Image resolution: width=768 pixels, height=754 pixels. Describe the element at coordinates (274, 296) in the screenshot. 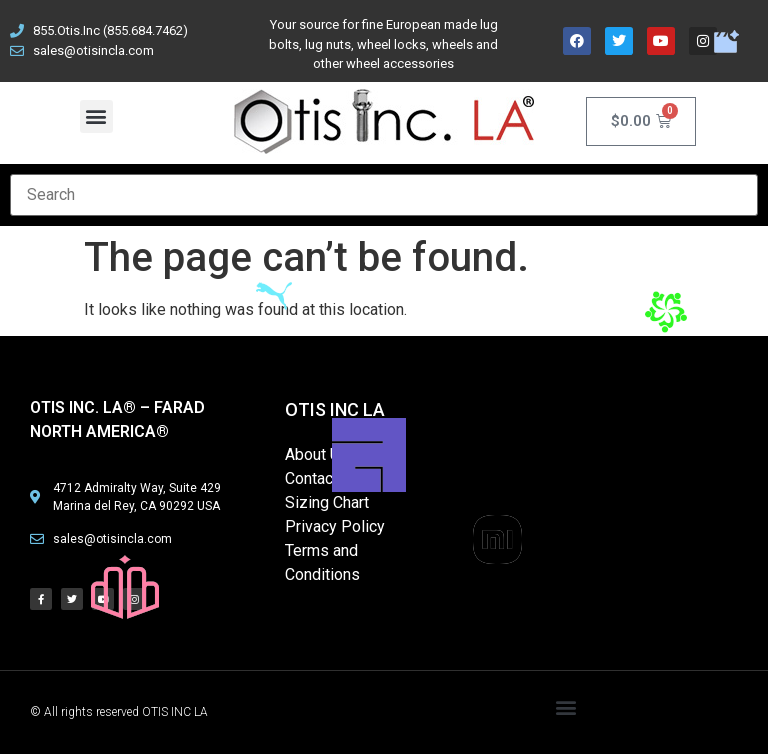

I see `visit the Puma website or app` at that location.